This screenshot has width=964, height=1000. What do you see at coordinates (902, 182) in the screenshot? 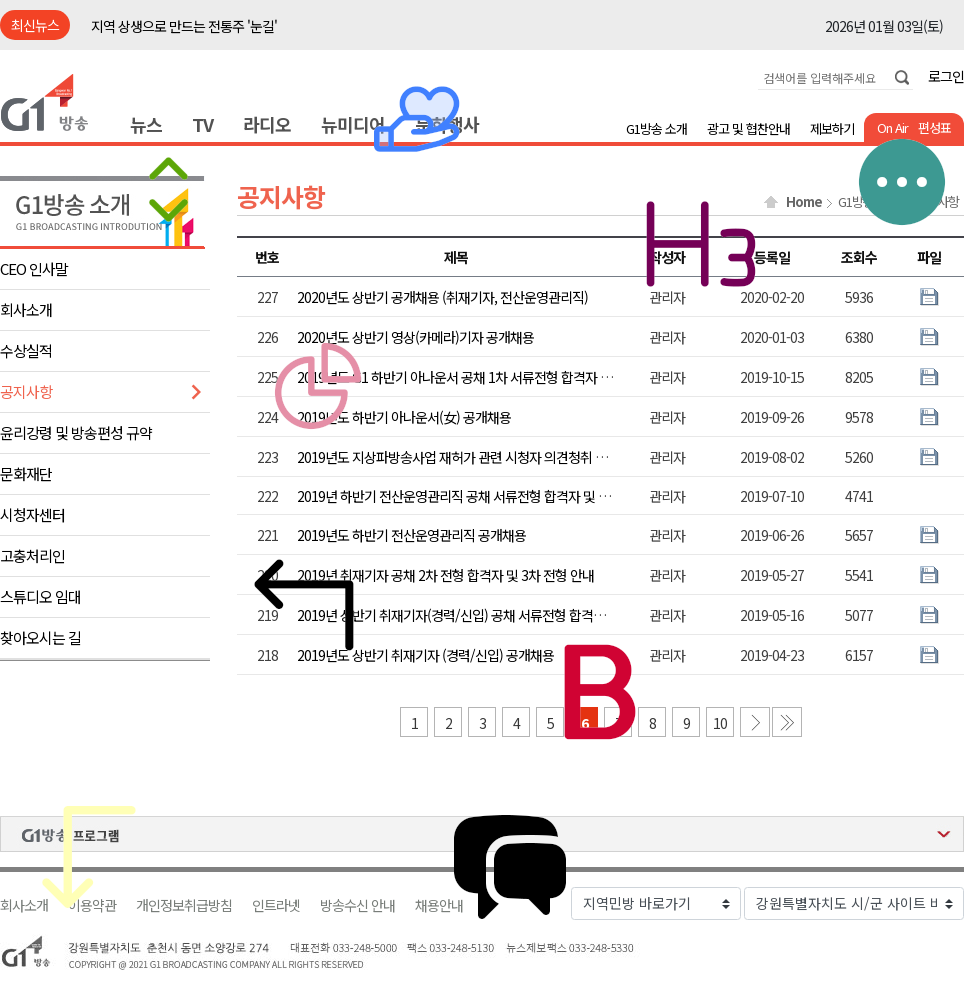
I see `access more options or actions` at bounding box center [902, 182].